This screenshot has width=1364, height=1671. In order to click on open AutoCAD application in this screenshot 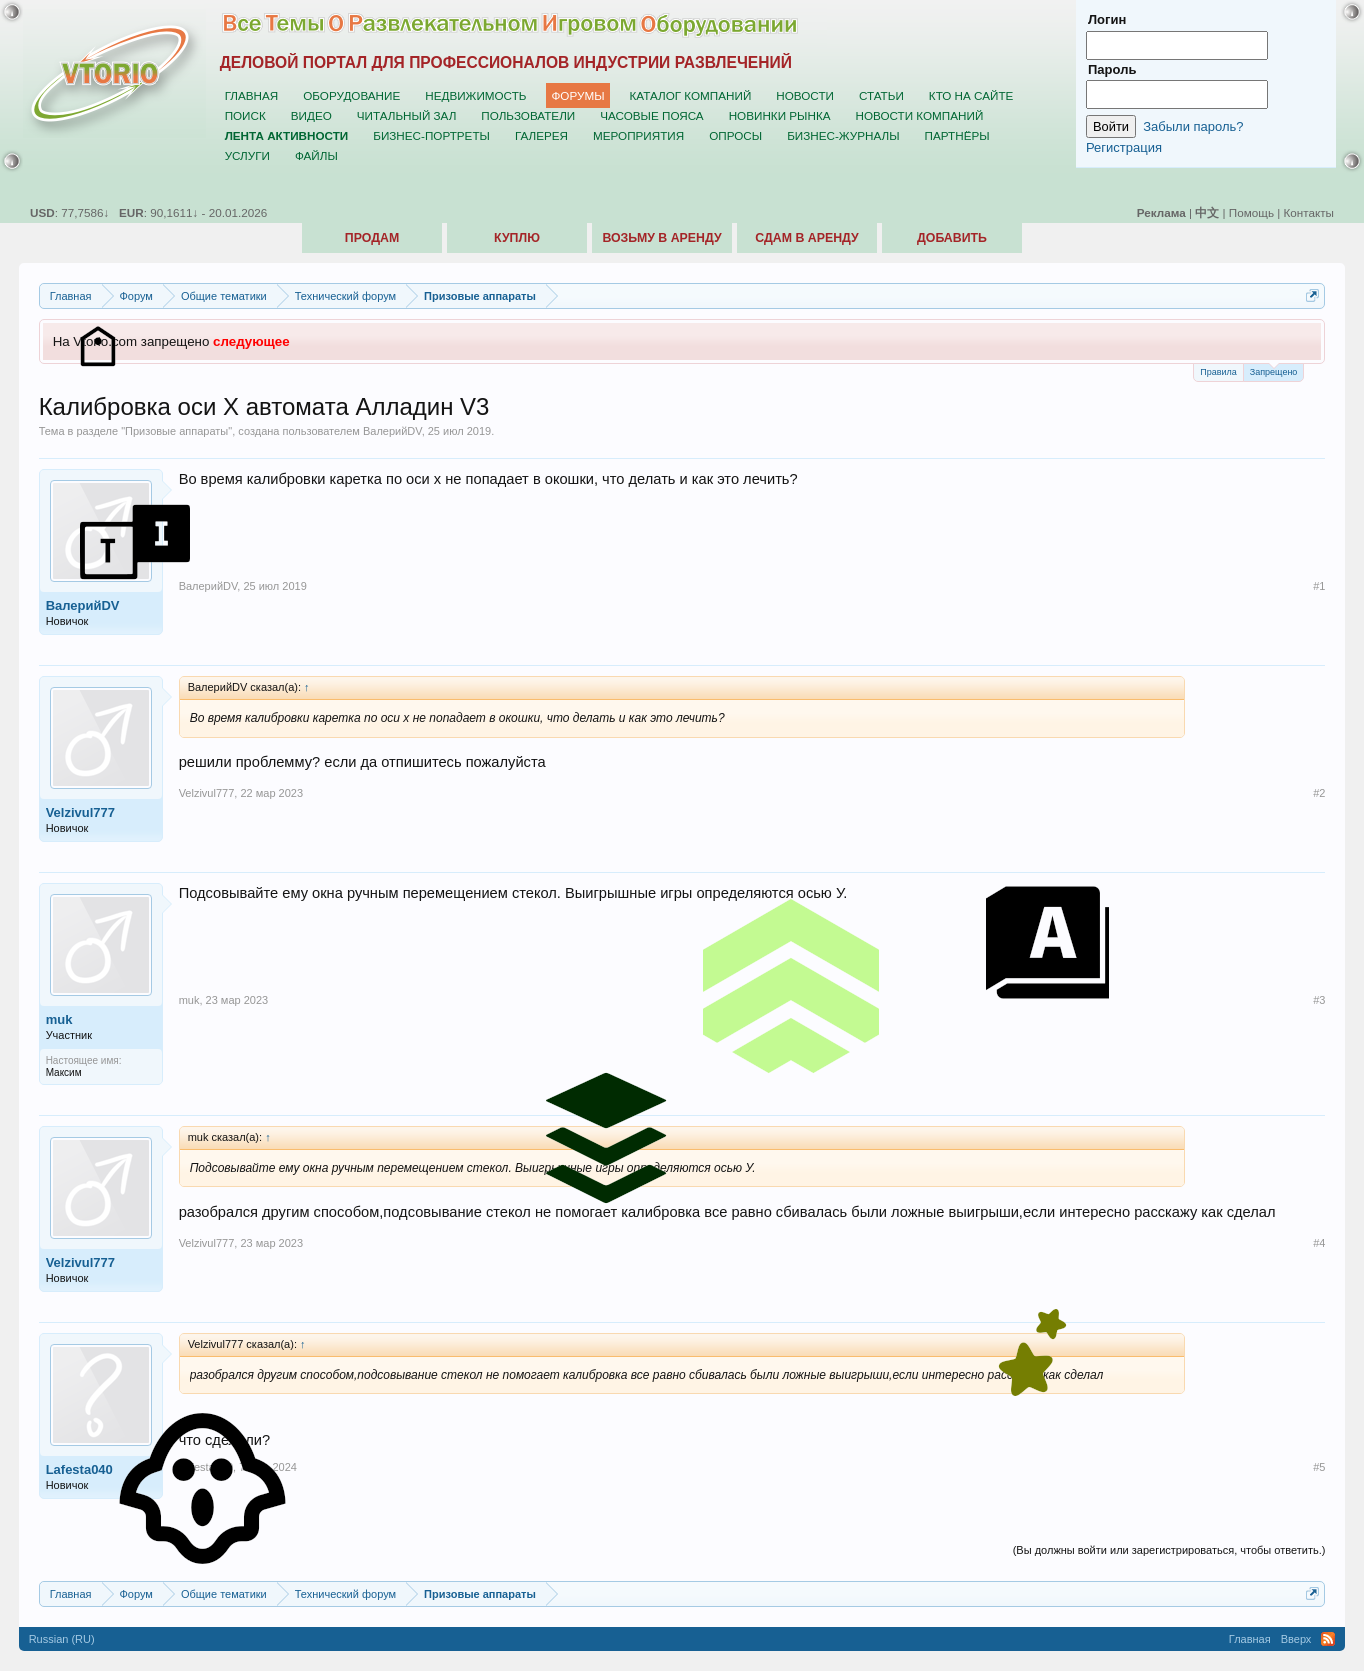, I will do `click(1047, 942)`.